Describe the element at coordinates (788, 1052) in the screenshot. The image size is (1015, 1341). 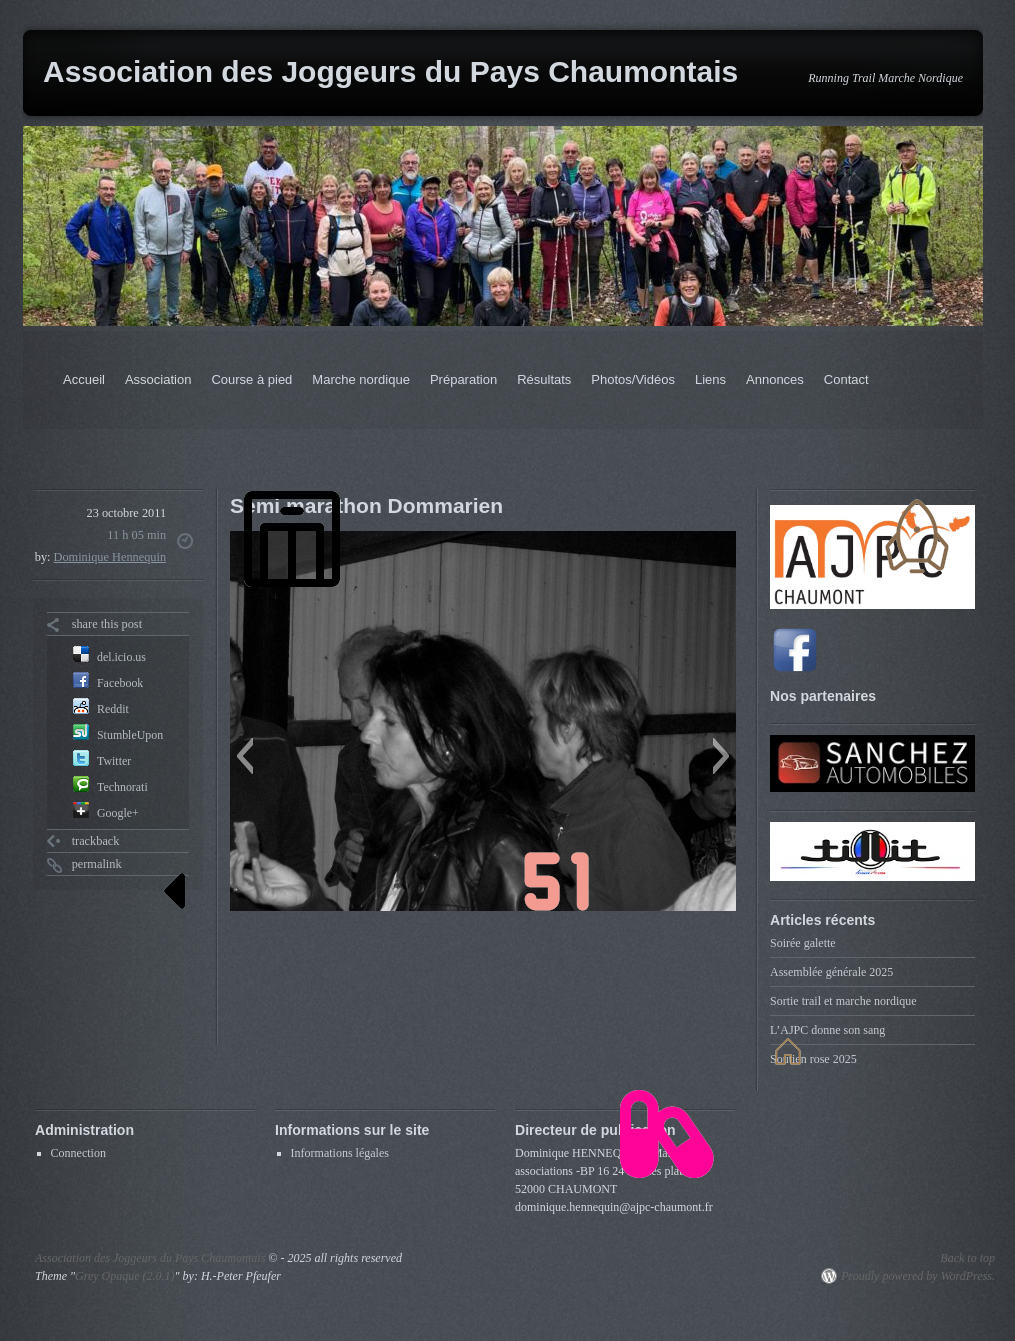
I see `navigate to home screen` at that location.